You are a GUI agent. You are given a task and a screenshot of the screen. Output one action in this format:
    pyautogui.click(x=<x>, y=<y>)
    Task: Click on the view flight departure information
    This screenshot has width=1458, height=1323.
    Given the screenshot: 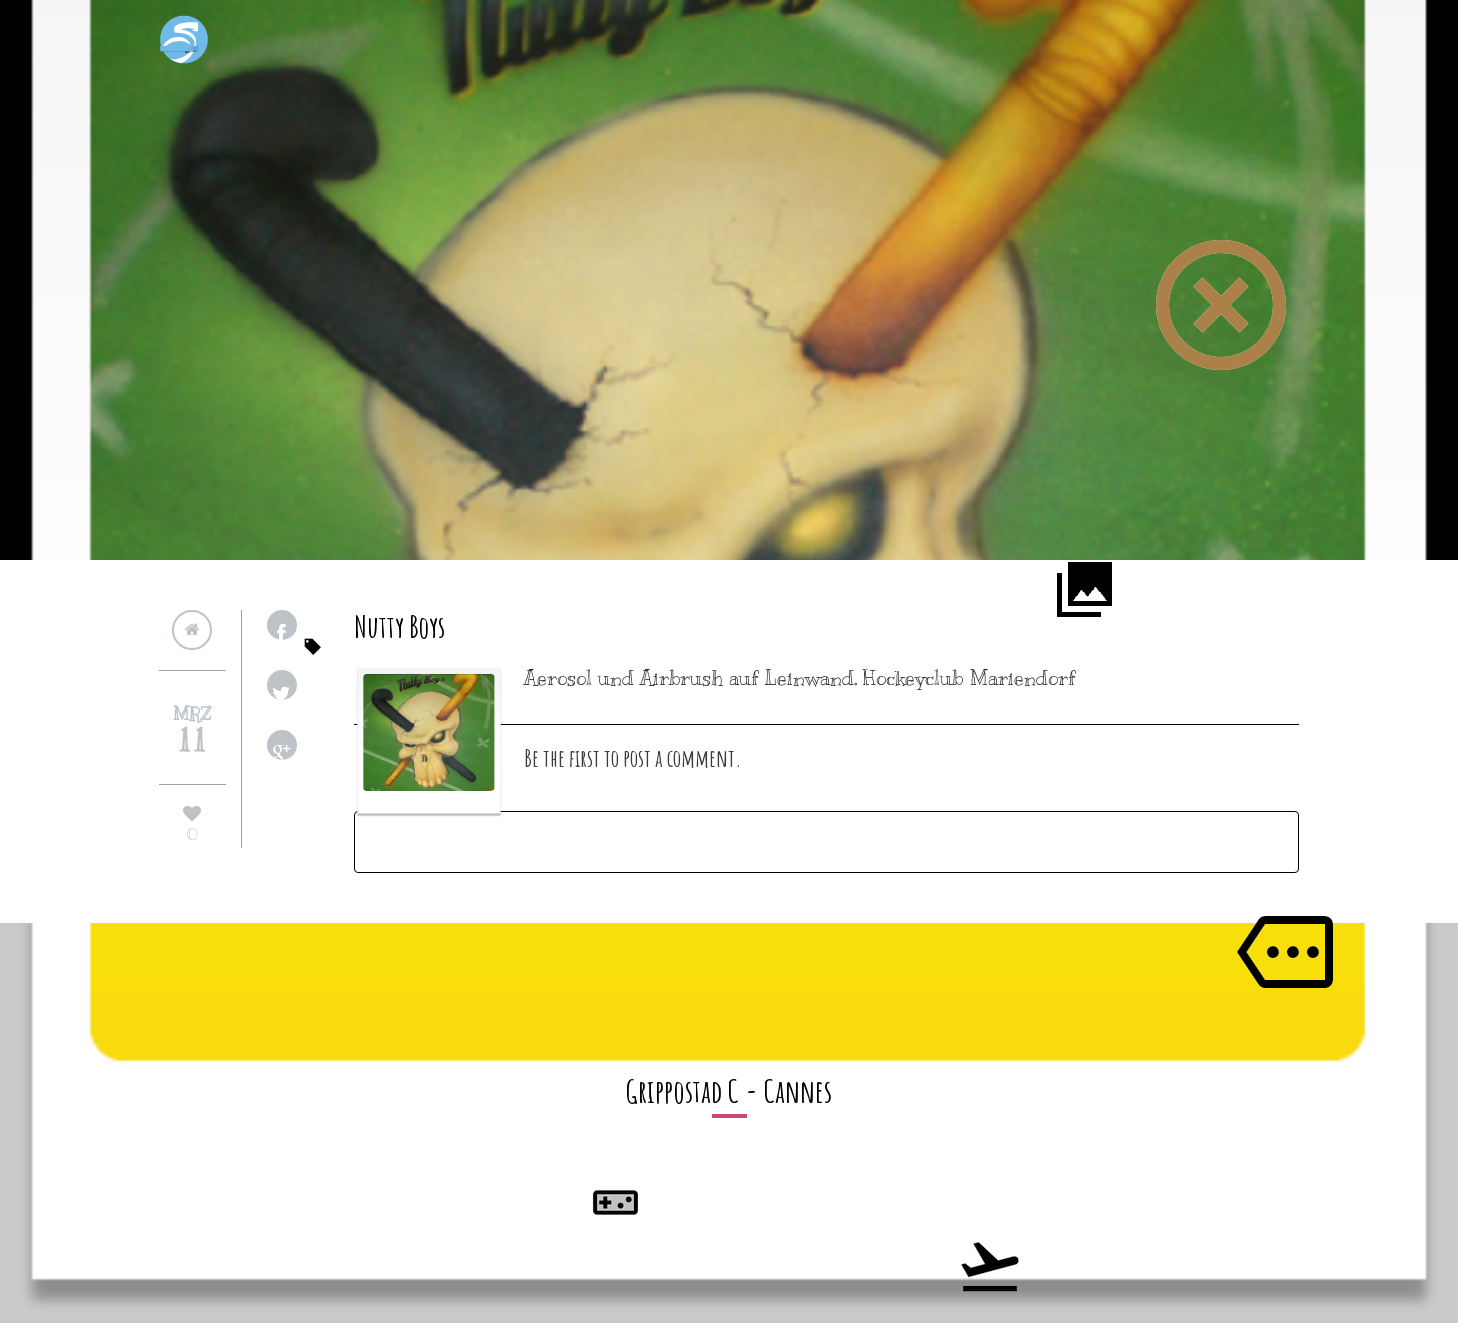 What is the action you would take?
    pyautogui.click(x=990, y=1266)
    